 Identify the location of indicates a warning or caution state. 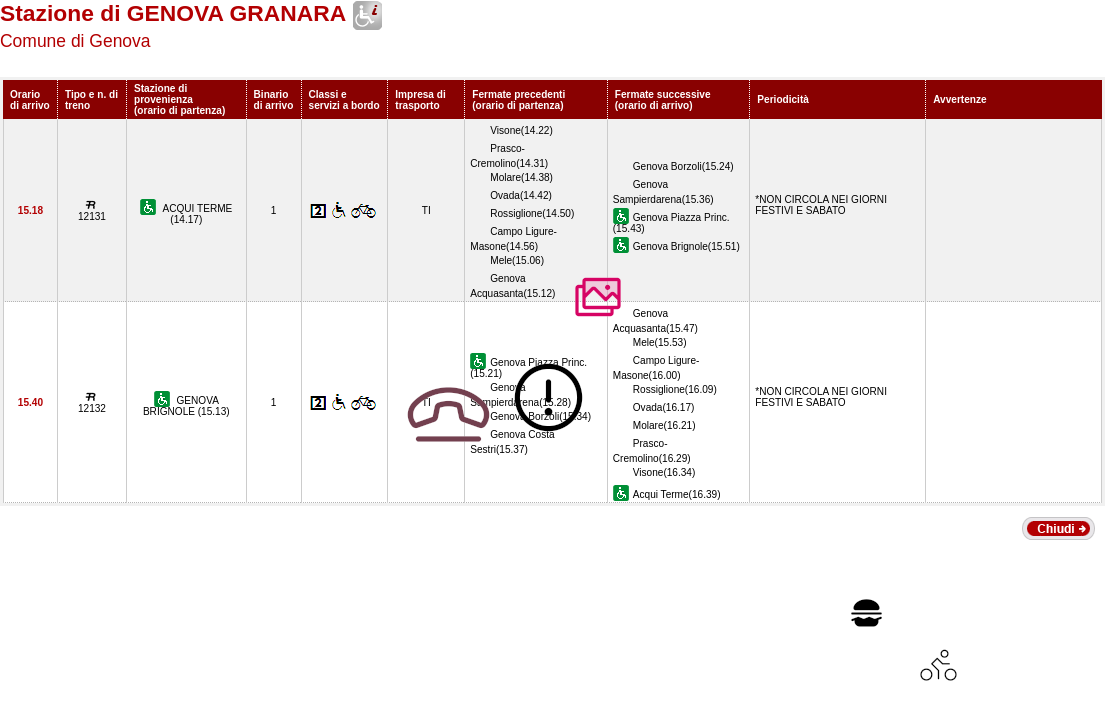
(548, 397).